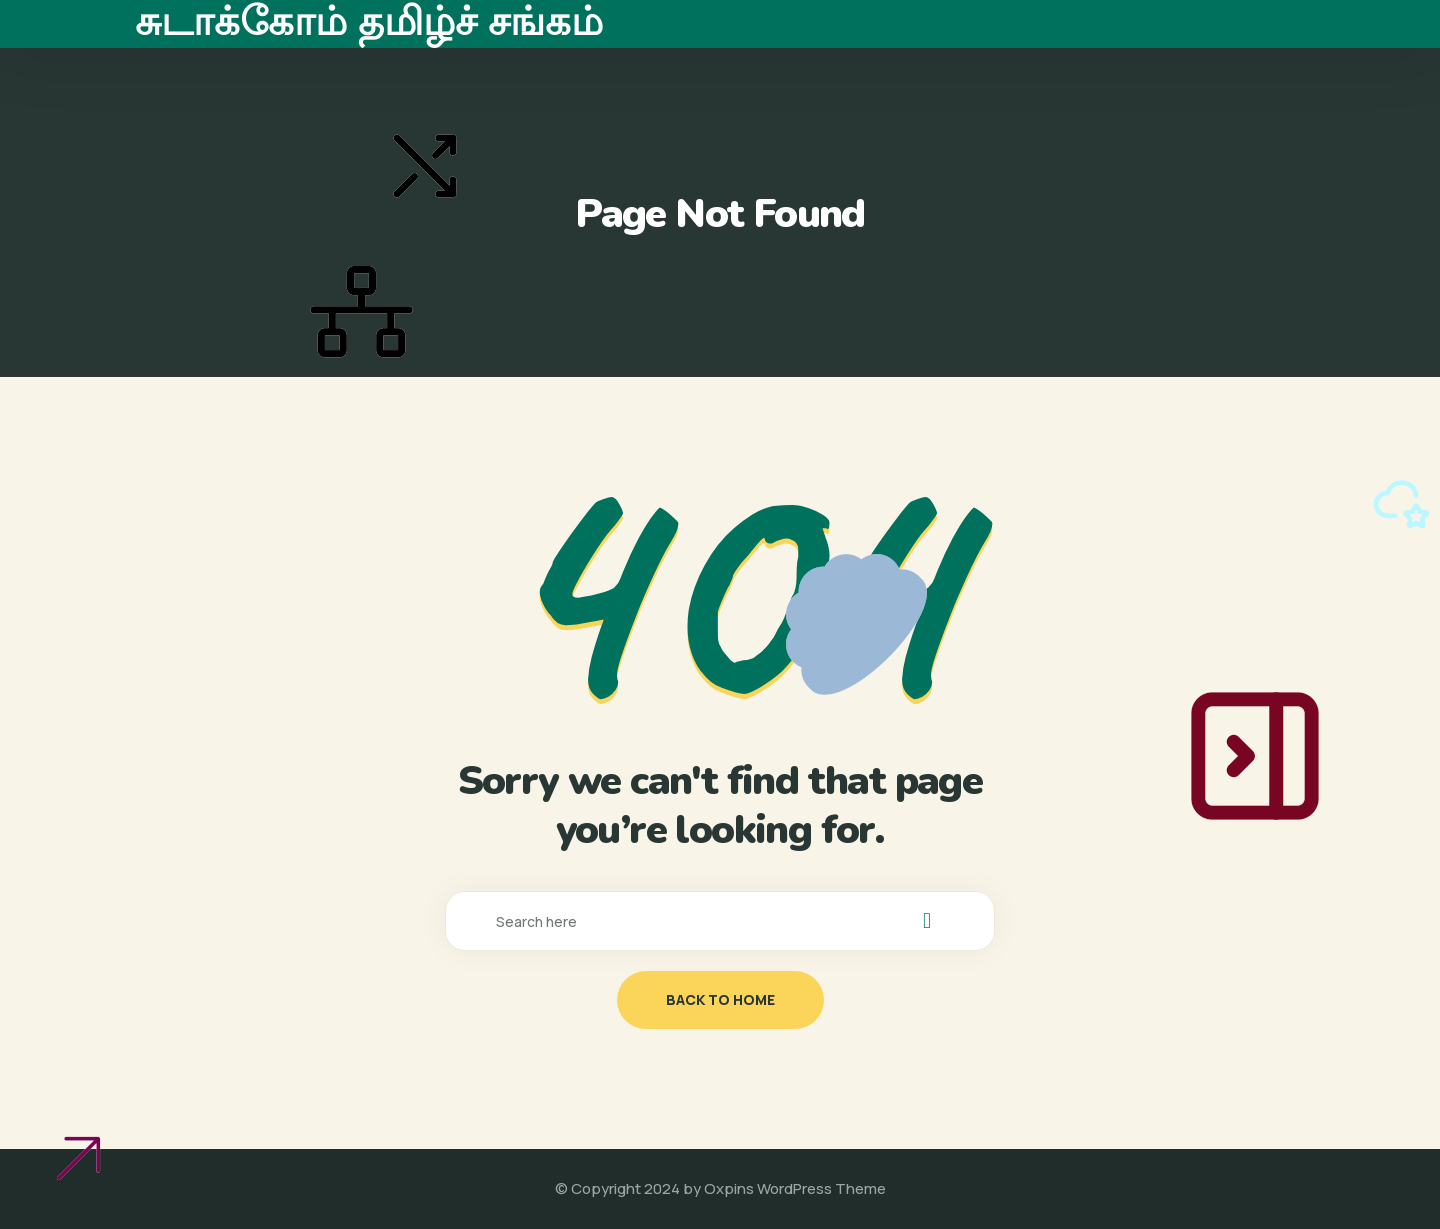 Image resolution: width=1440 pixels, height=1229 pixels. What do you see at coordinates (361, 313) in the screenshot?
I see `view network connections` at bounding box center [361, 313].